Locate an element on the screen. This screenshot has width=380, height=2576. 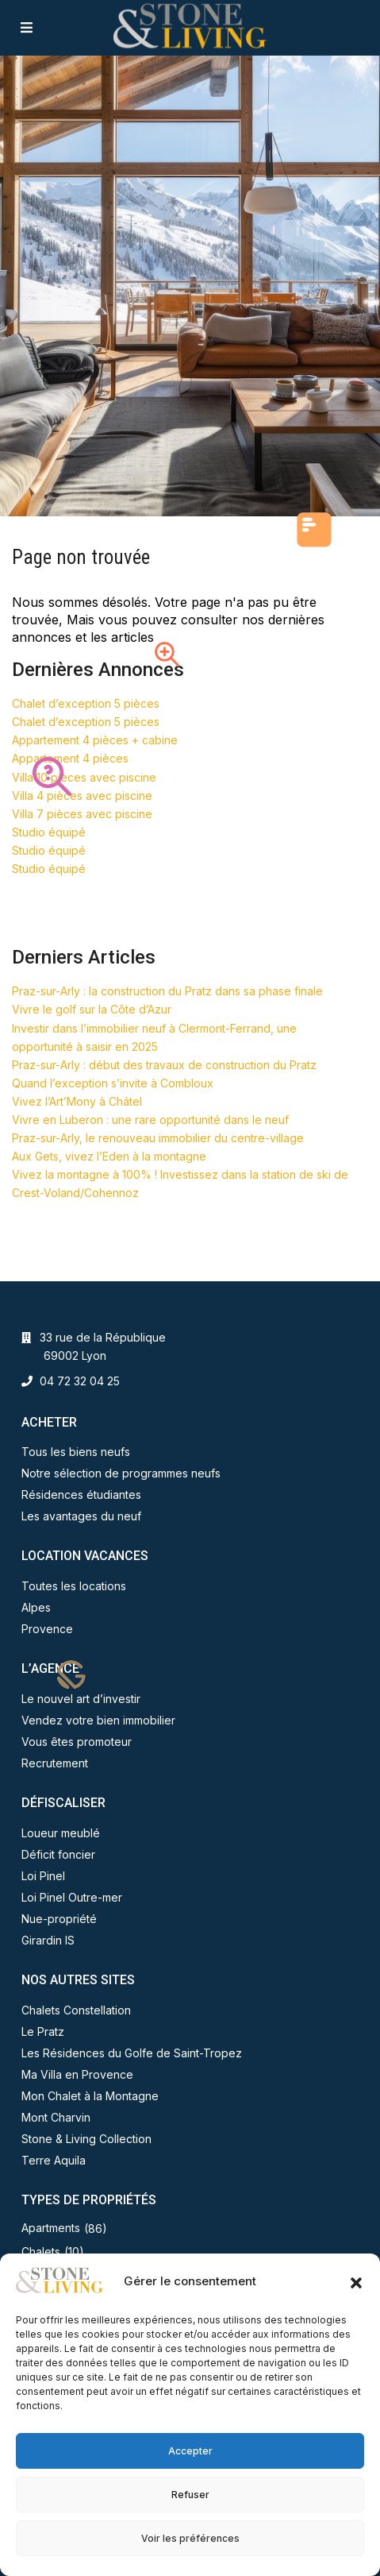
Gatsby framework logo is located at coordinates (71, 1674).